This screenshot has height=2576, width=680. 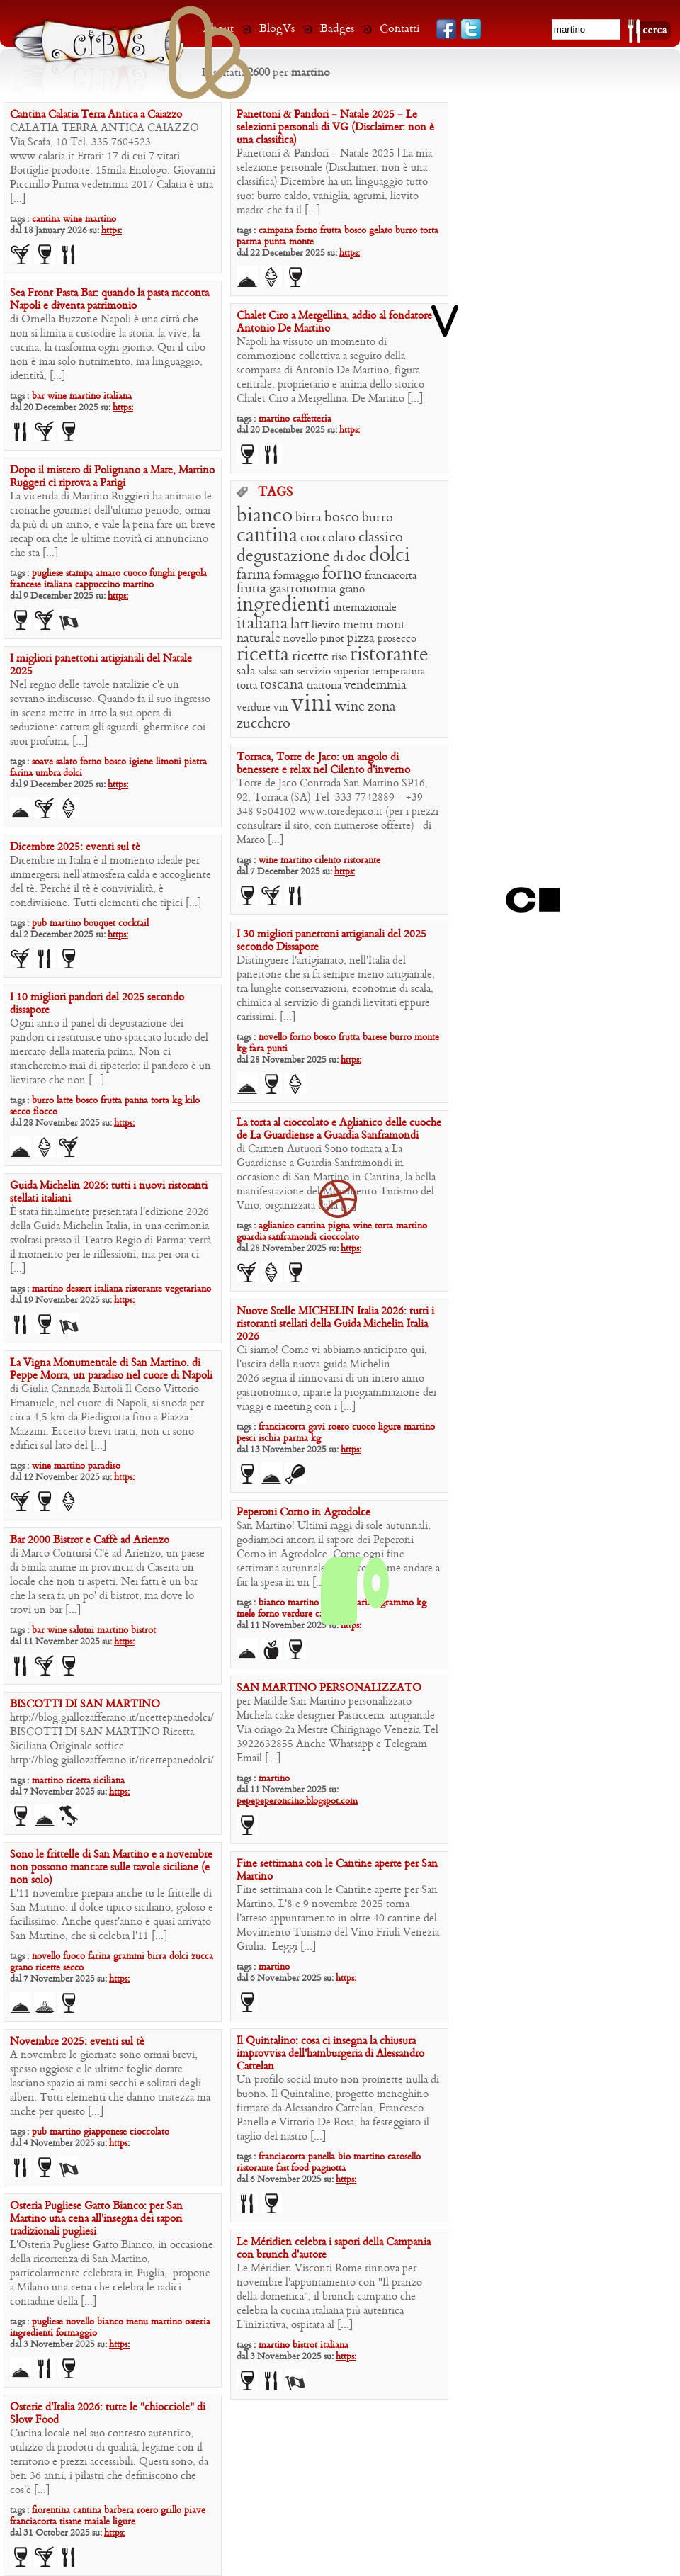 I want to click on open the Kleinanzeigen app, so click(x=210, y=52).